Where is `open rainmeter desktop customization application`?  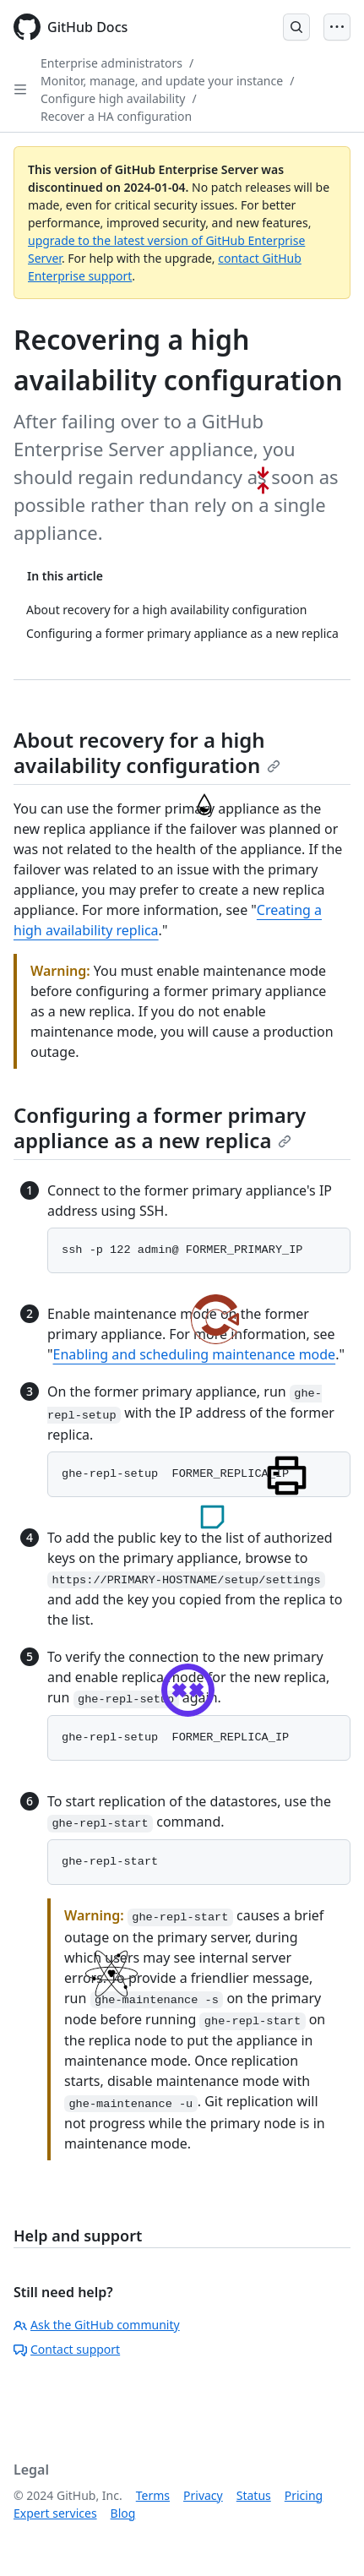
open rainmeter desktop customization application is located at coordinates (204, 804).